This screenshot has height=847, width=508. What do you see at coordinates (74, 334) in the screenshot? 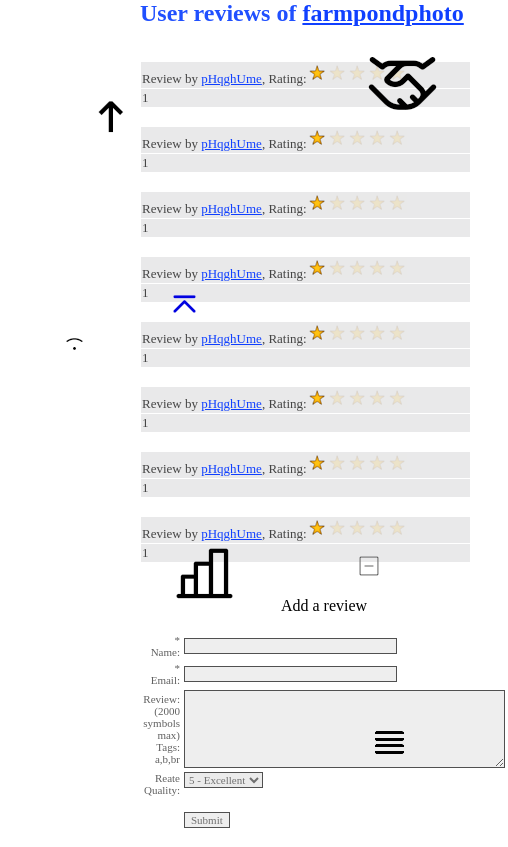
I see `indicates weak wifi signal strength` at bounding box center [74, 334].